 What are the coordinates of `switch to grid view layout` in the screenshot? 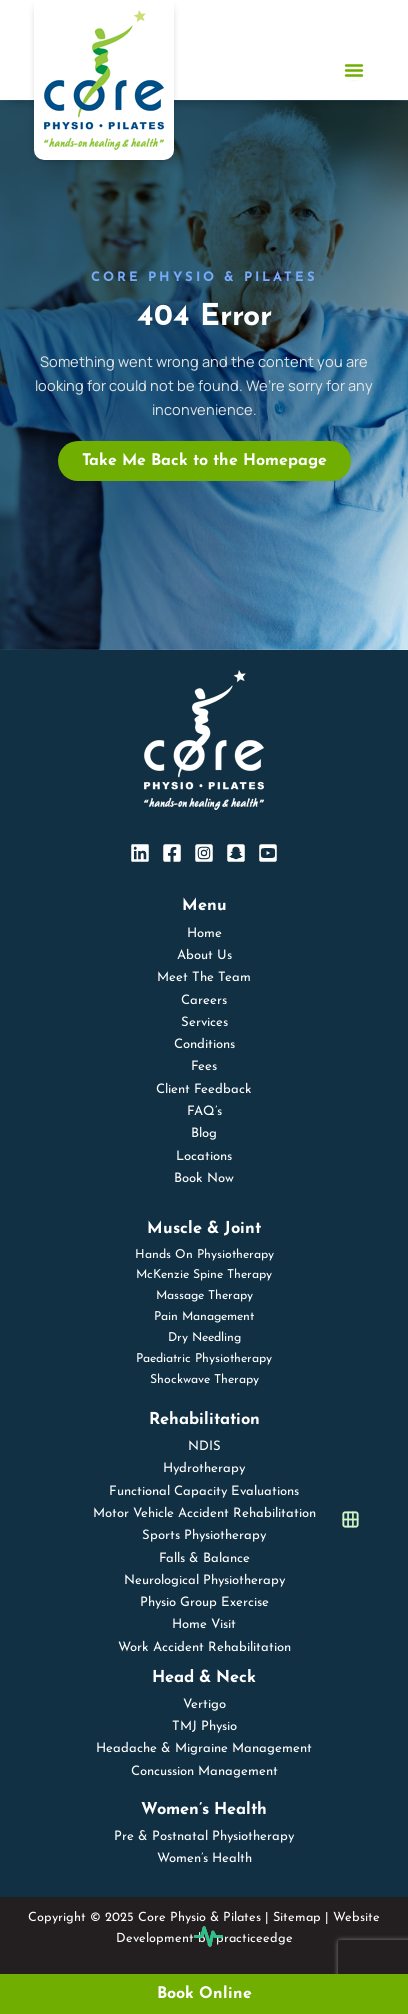 It's located at (350, 1519).